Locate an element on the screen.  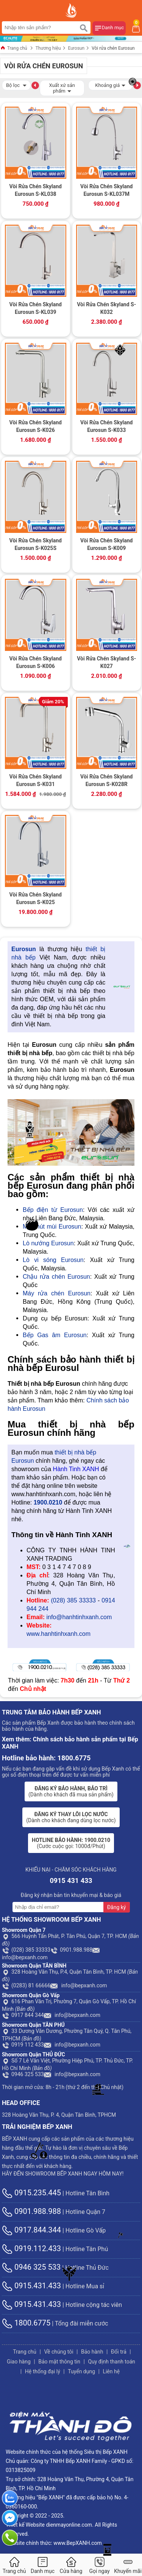
select tomato as an ingredient is located at coordinates (32, 1224).